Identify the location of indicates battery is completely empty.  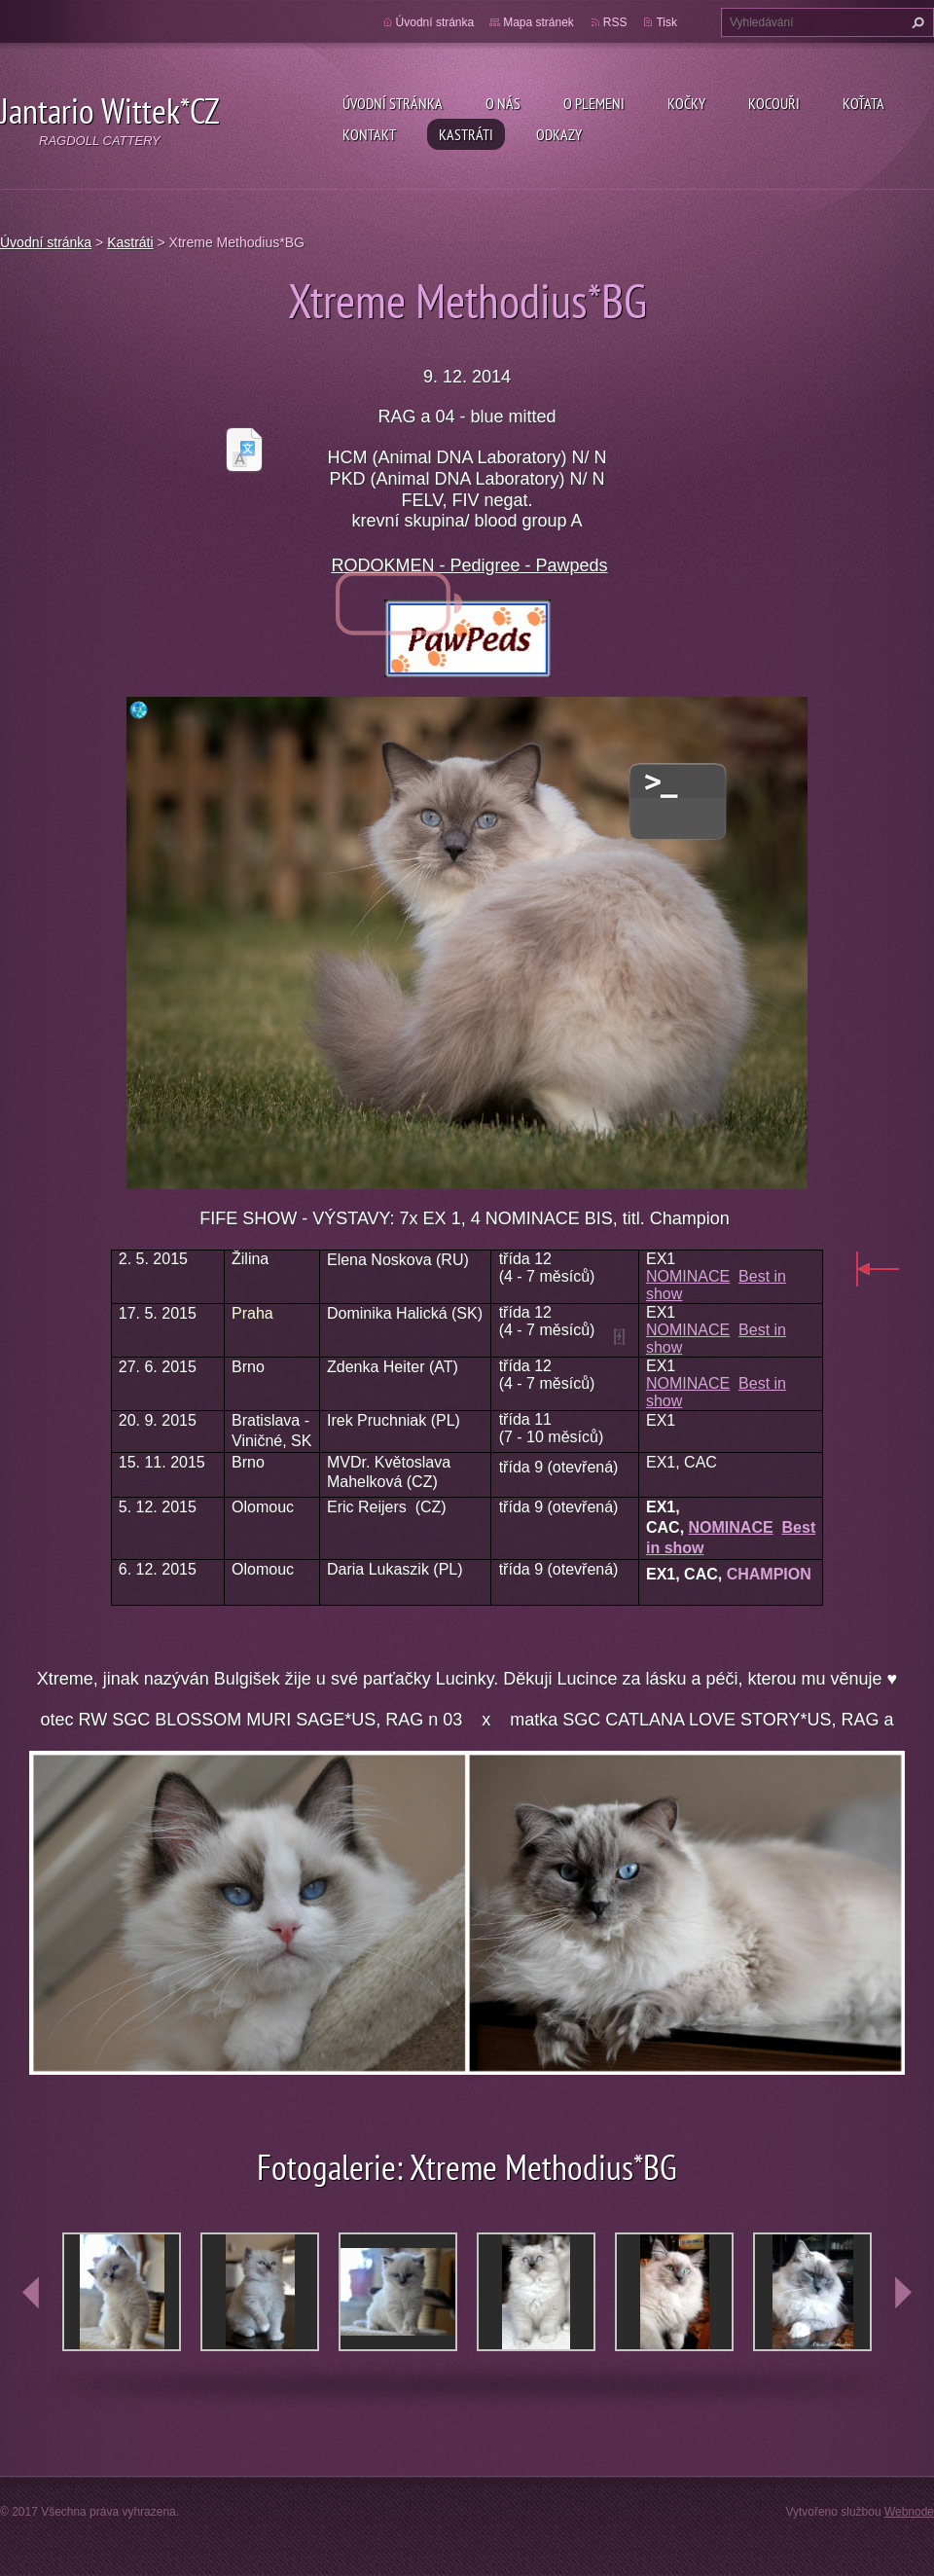
(399, 603).